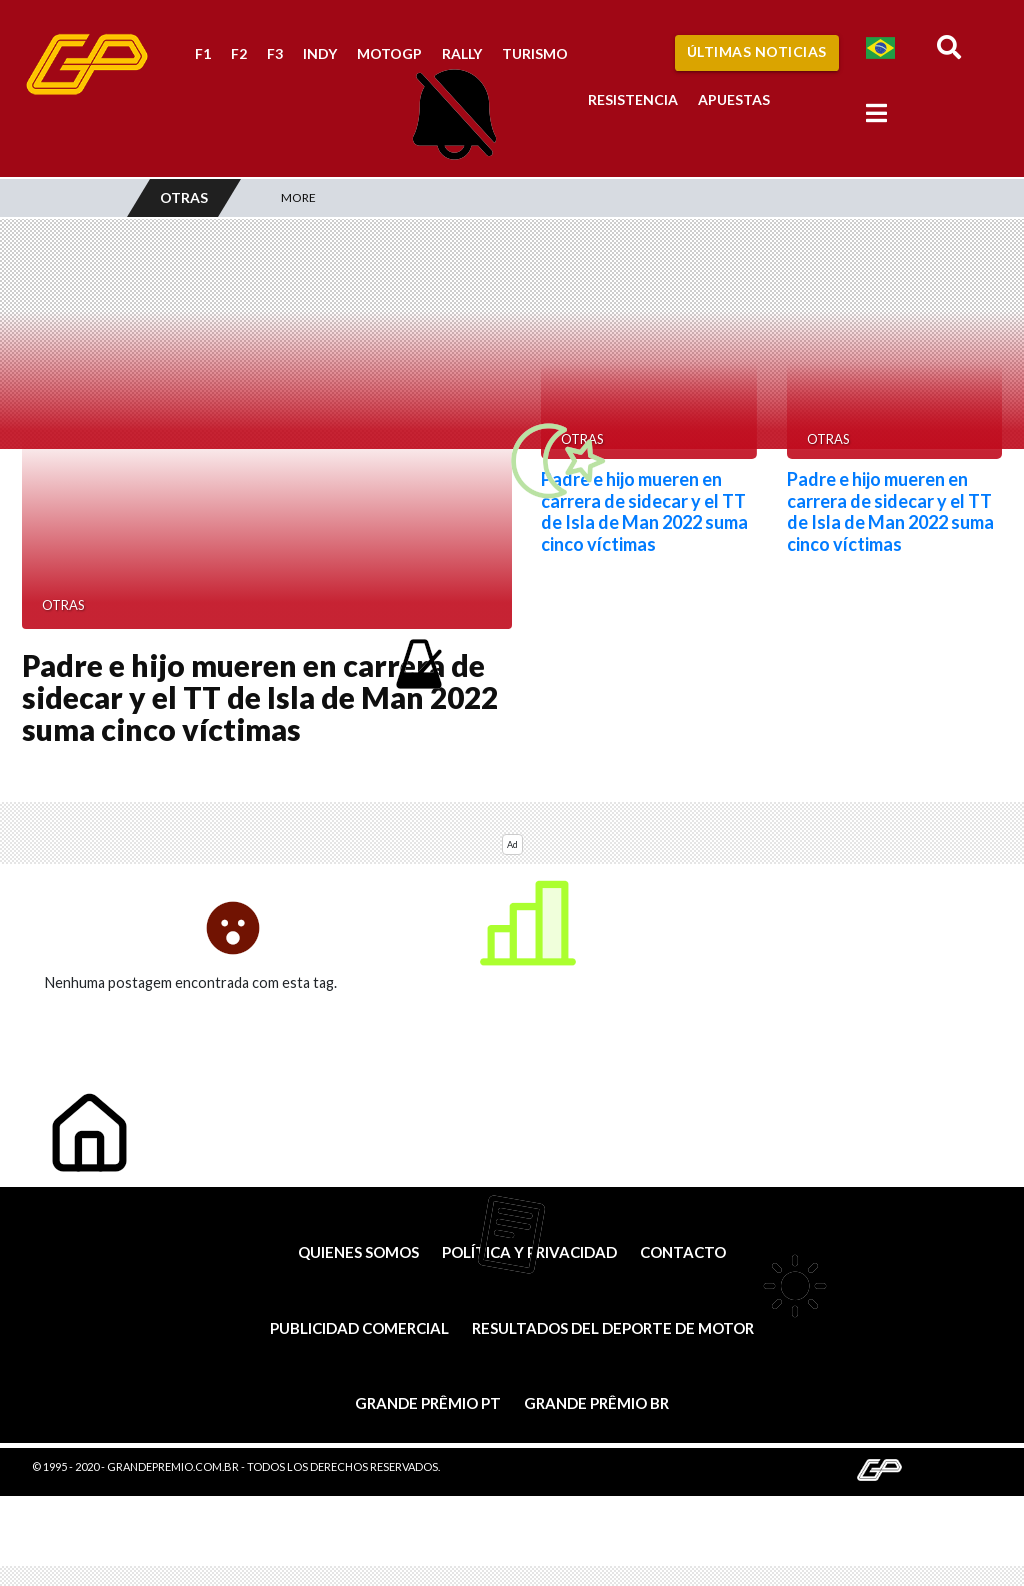 The image size is (1024, 1586). What do you see at coordinates (419, 664) in the screenshot?
I see `adjust tempo or timing settings` at bounding box center [419, 664].